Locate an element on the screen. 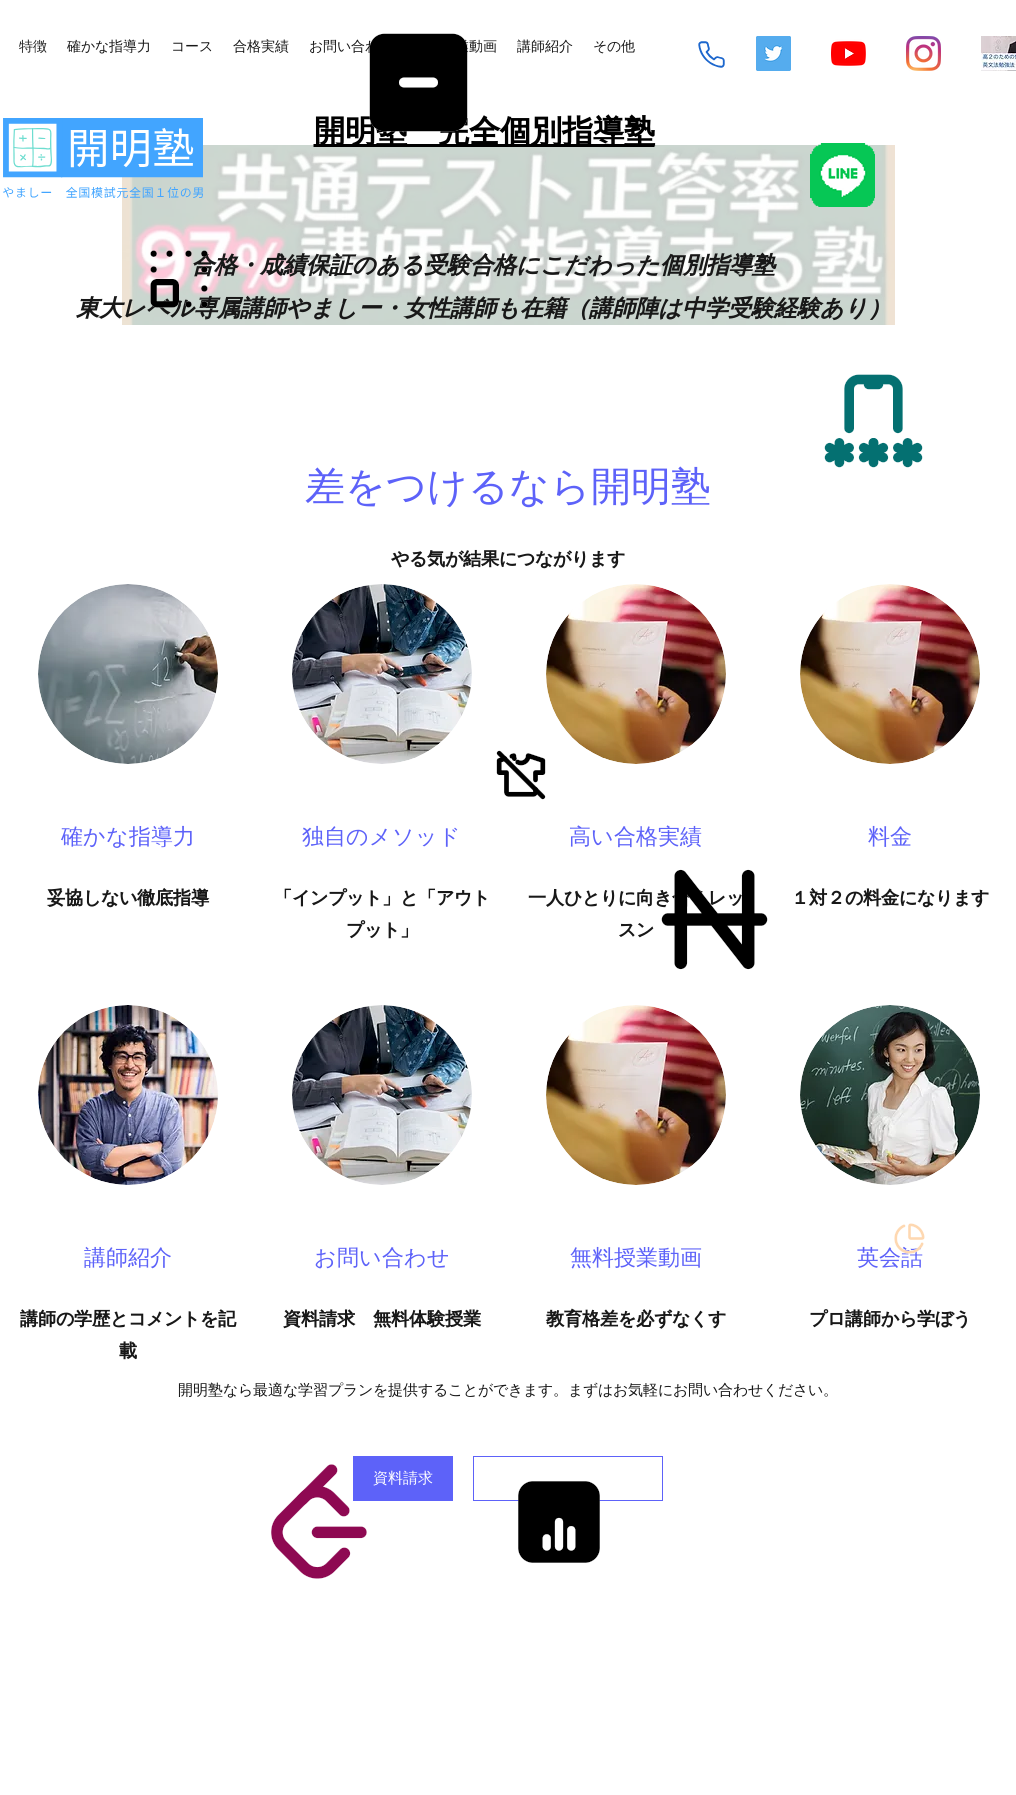 The height and width of the screenshot is (1795, 1016). align content to bottom-left corner is located at coordinates (179, 279).